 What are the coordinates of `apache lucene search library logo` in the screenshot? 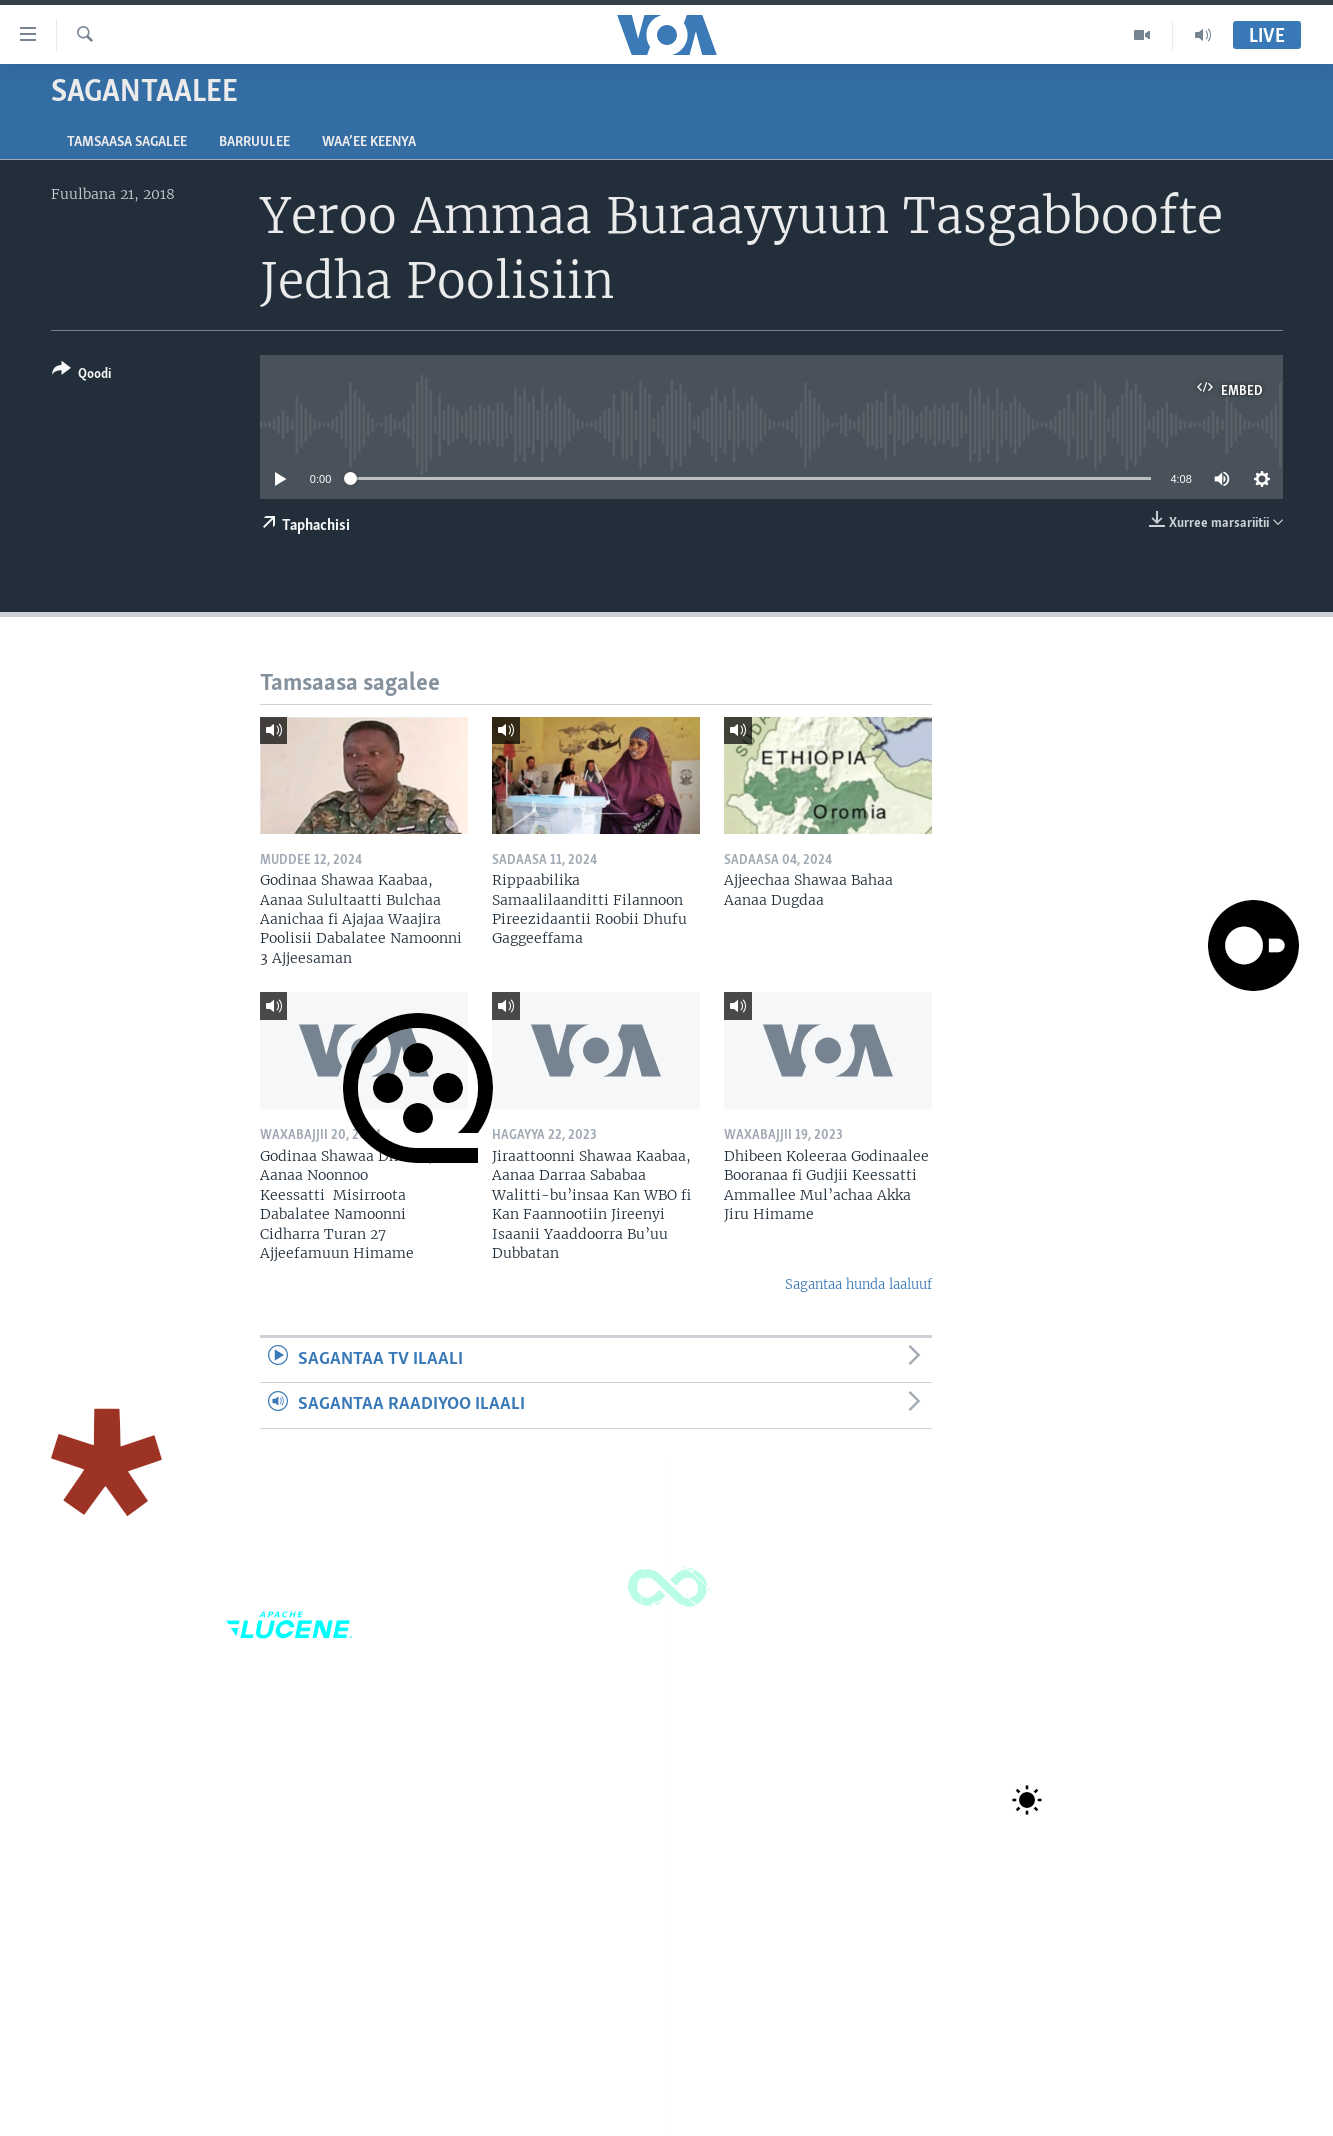 It's located at (289, 1625).